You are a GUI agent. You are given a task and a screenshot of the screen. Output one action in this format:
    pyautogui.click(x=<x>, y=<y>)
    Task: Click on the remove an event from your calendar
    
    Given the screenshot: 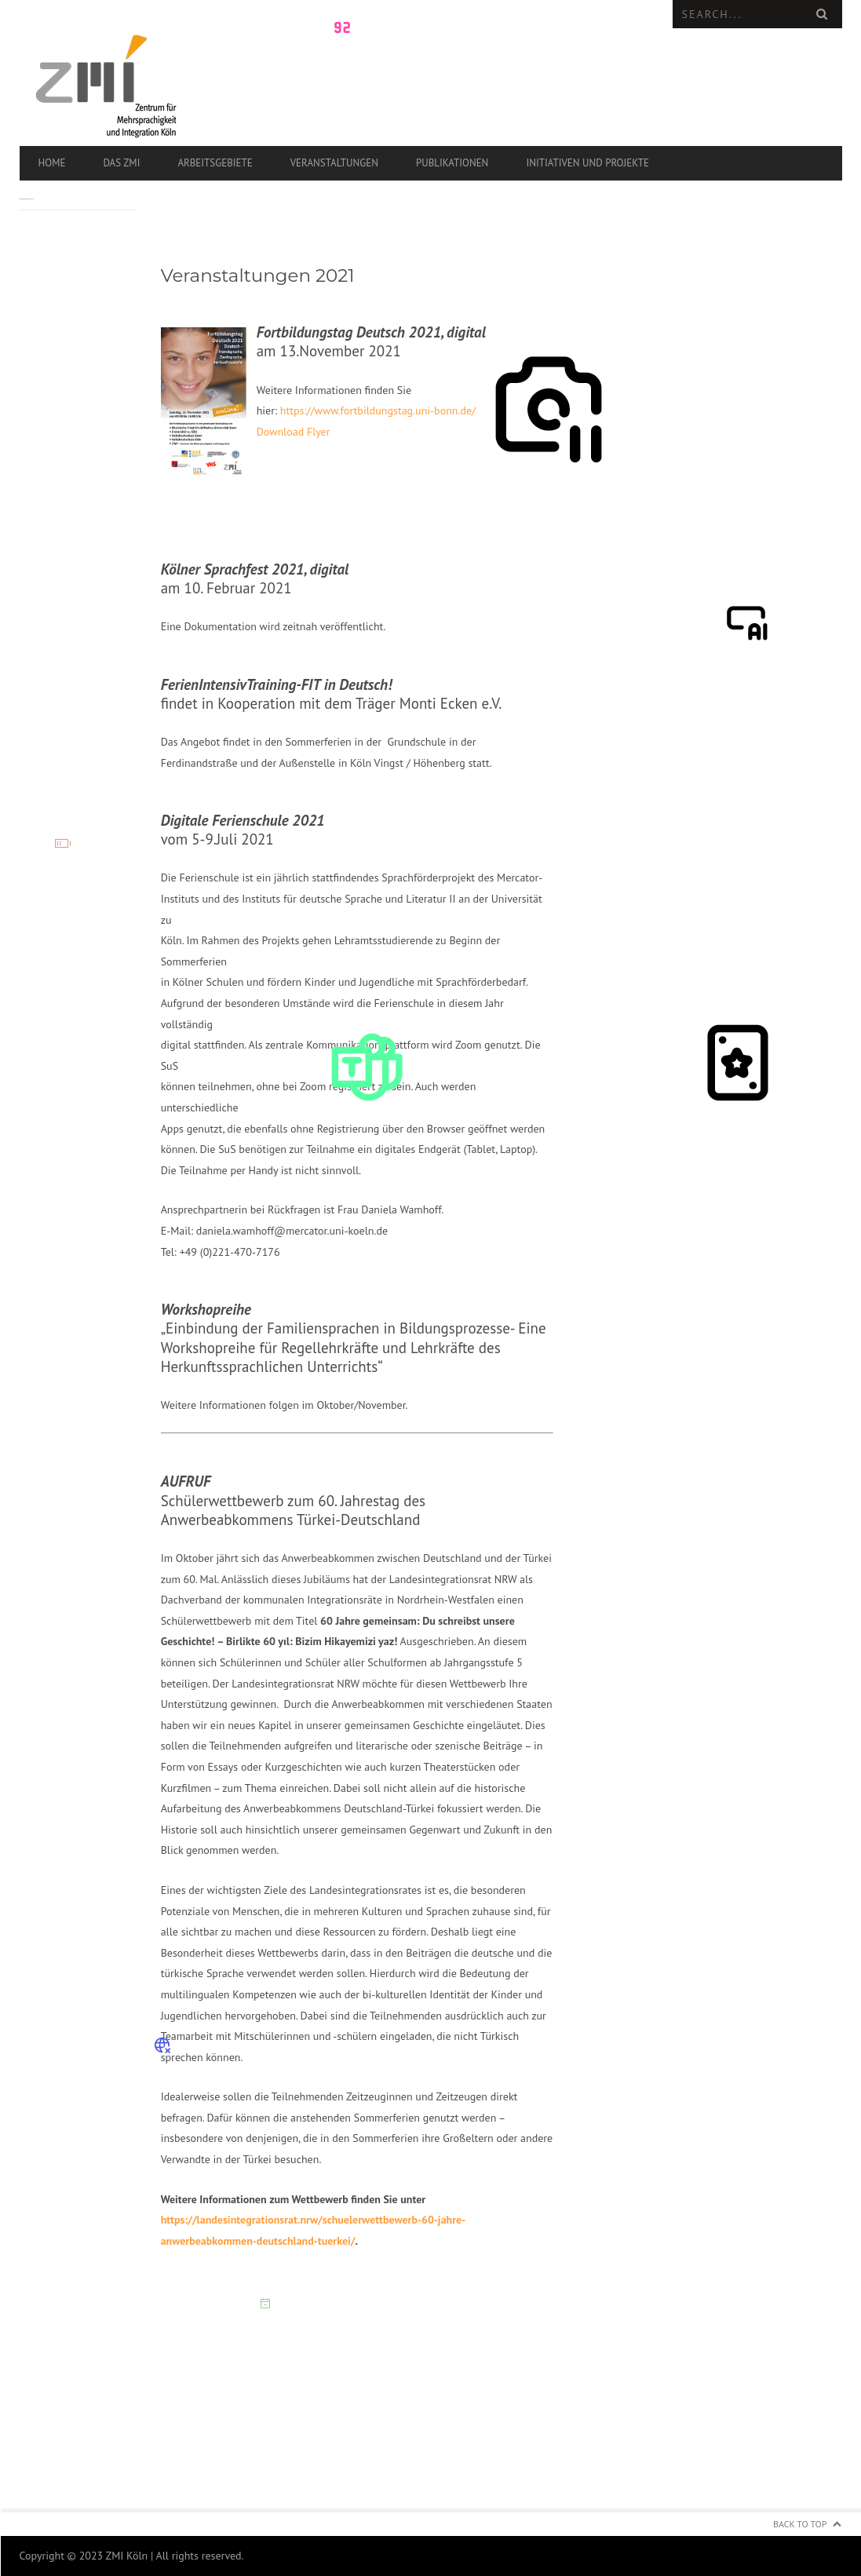 What is the action you would take?
    pyautogui.click(x=265, y=2304)
    